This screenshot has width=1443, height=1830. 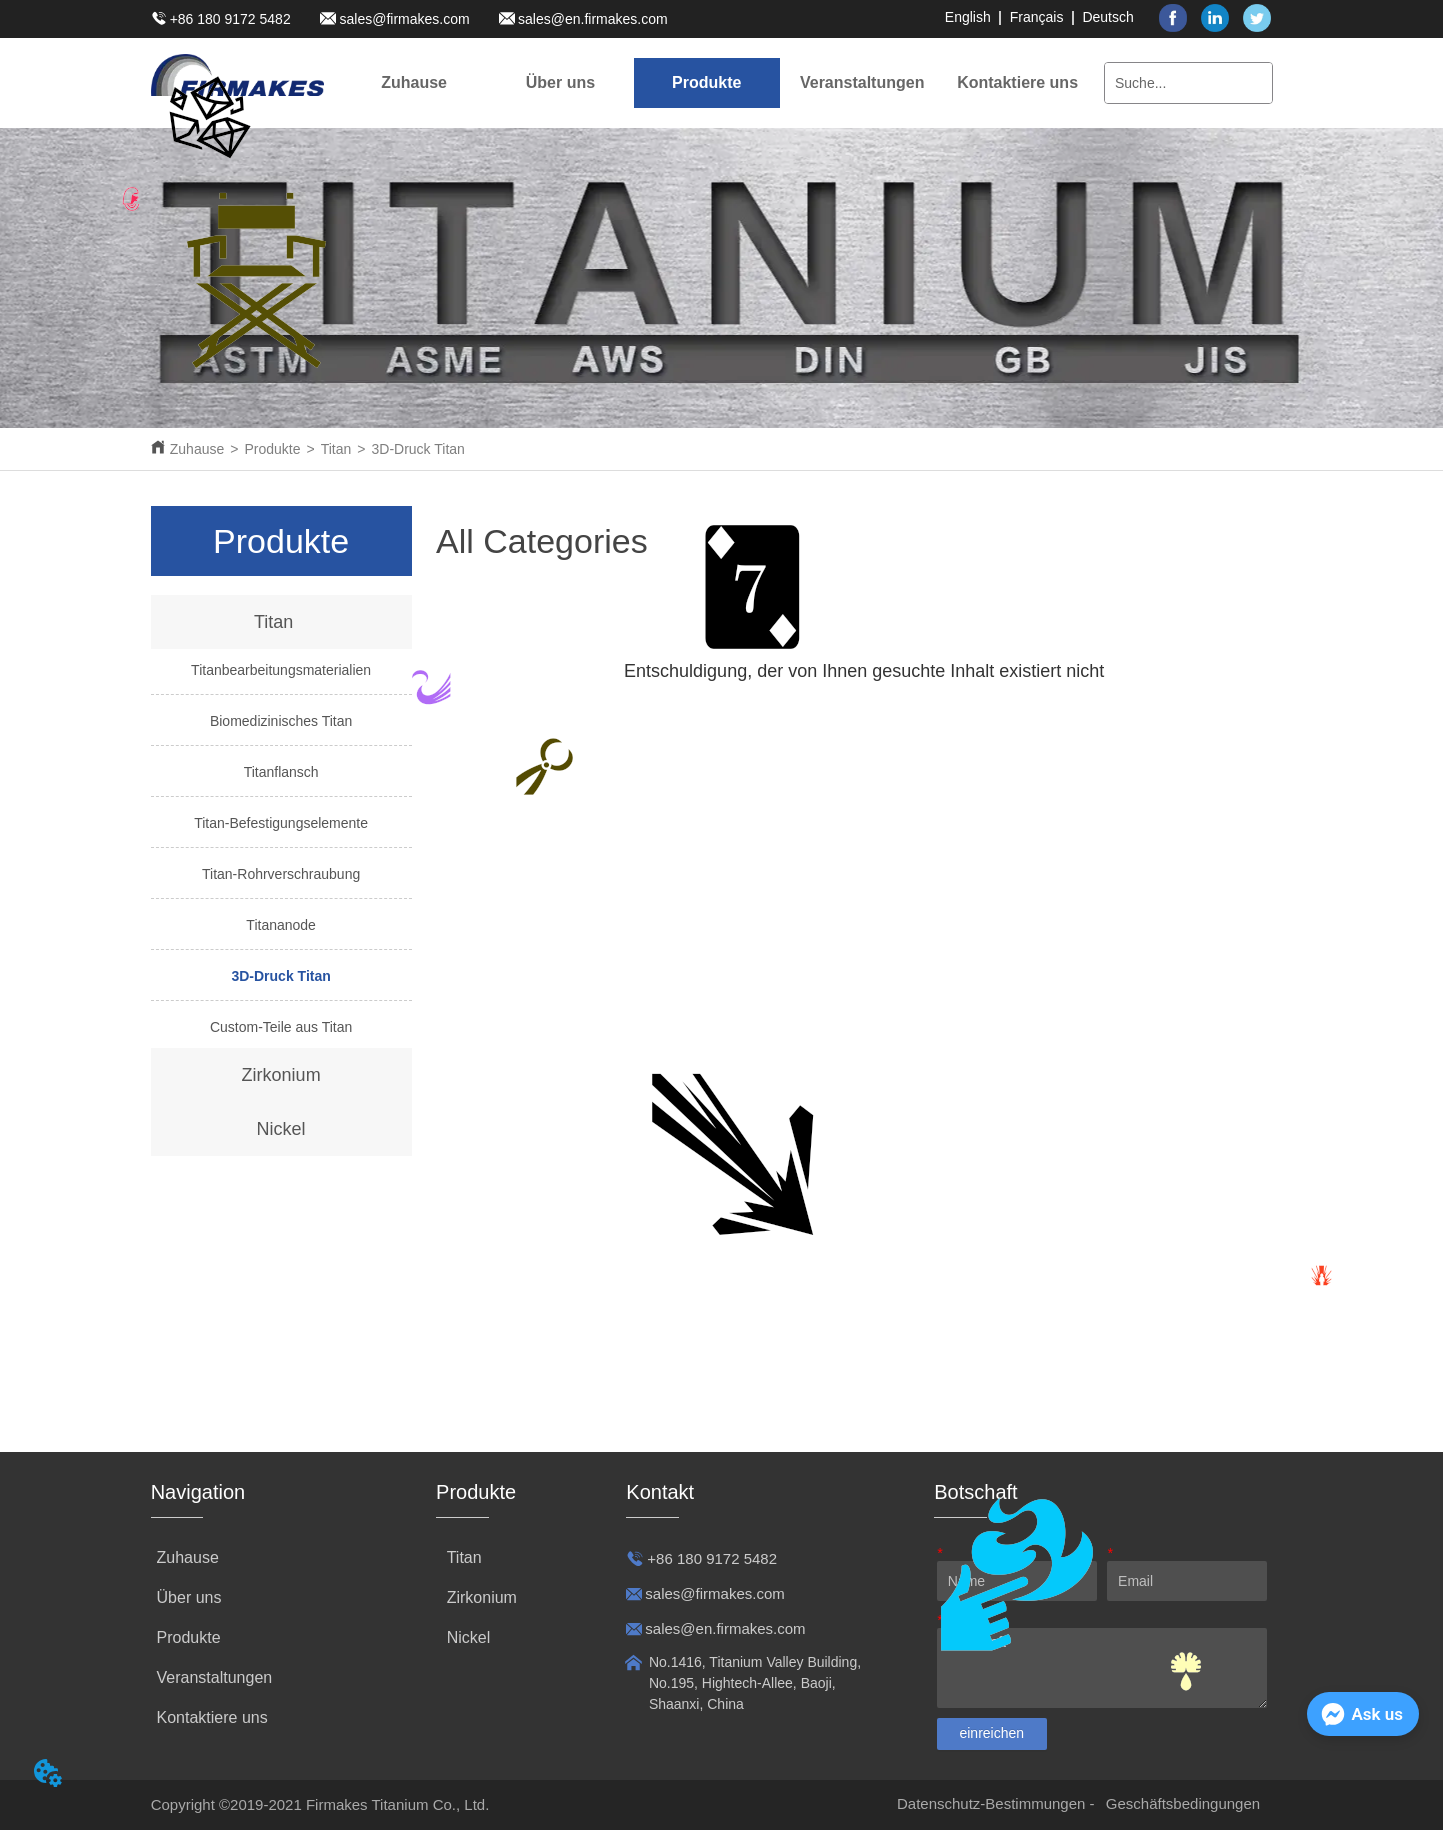 I want to click on indicates a "hot" or trending item, so click(x=1016, y=1574).